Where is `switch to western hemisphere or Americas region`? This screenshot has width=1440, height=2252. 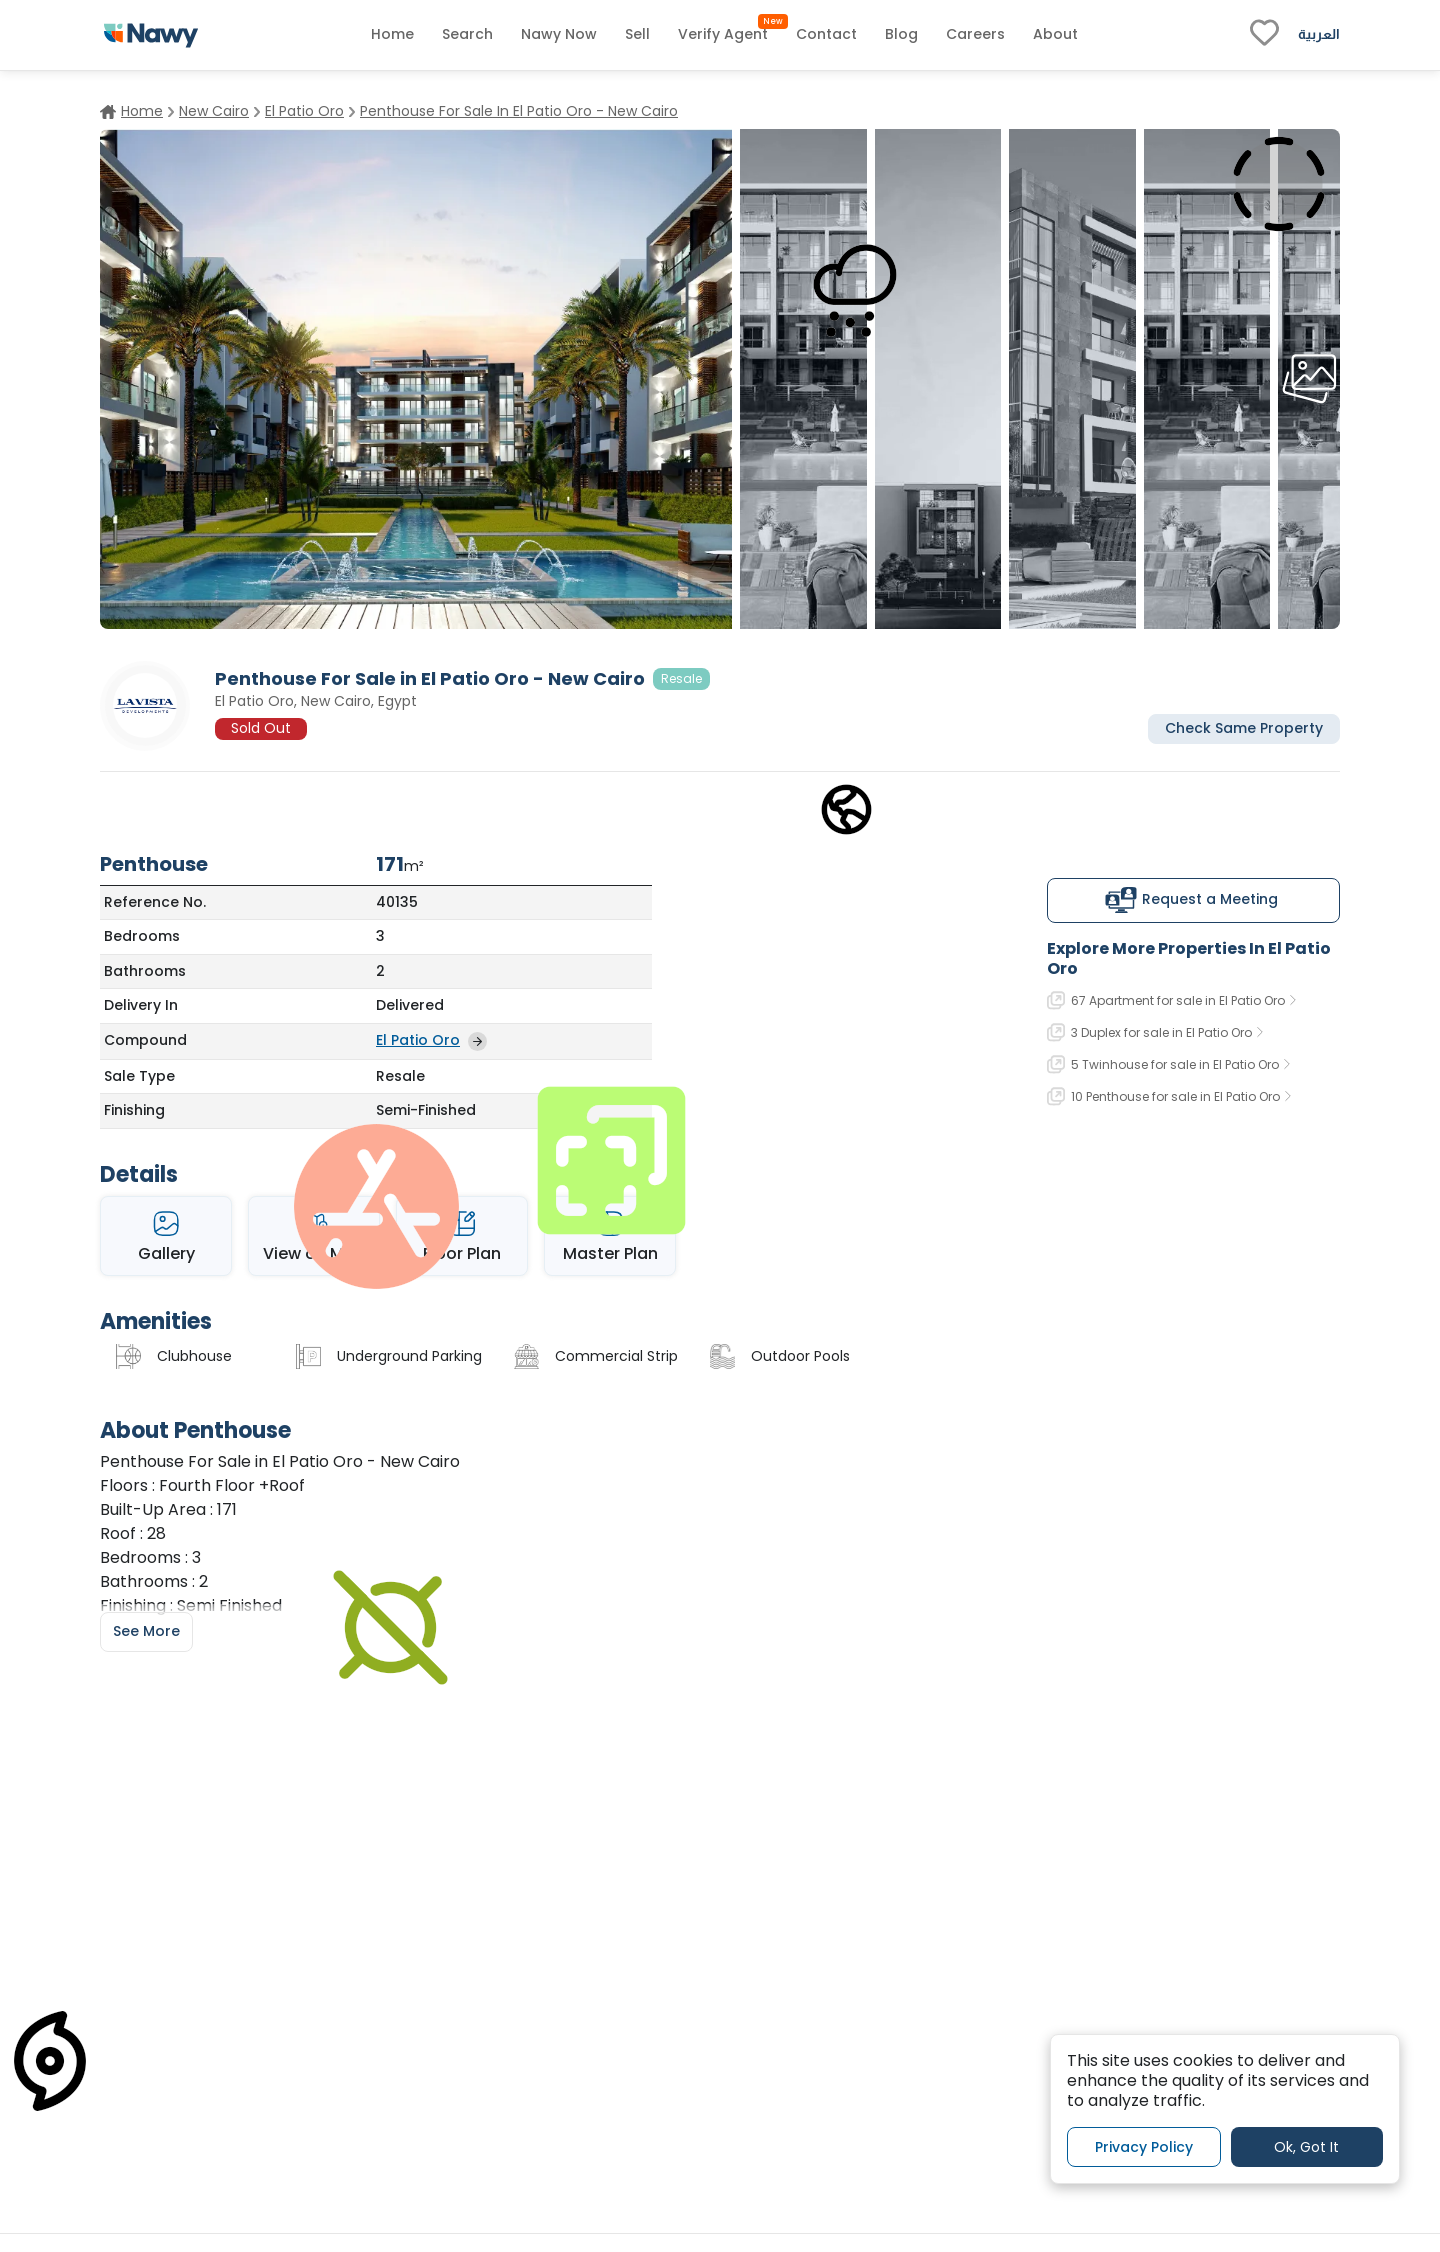
switch to western hemisphere or Americas region is located at coordinates (846, 809).